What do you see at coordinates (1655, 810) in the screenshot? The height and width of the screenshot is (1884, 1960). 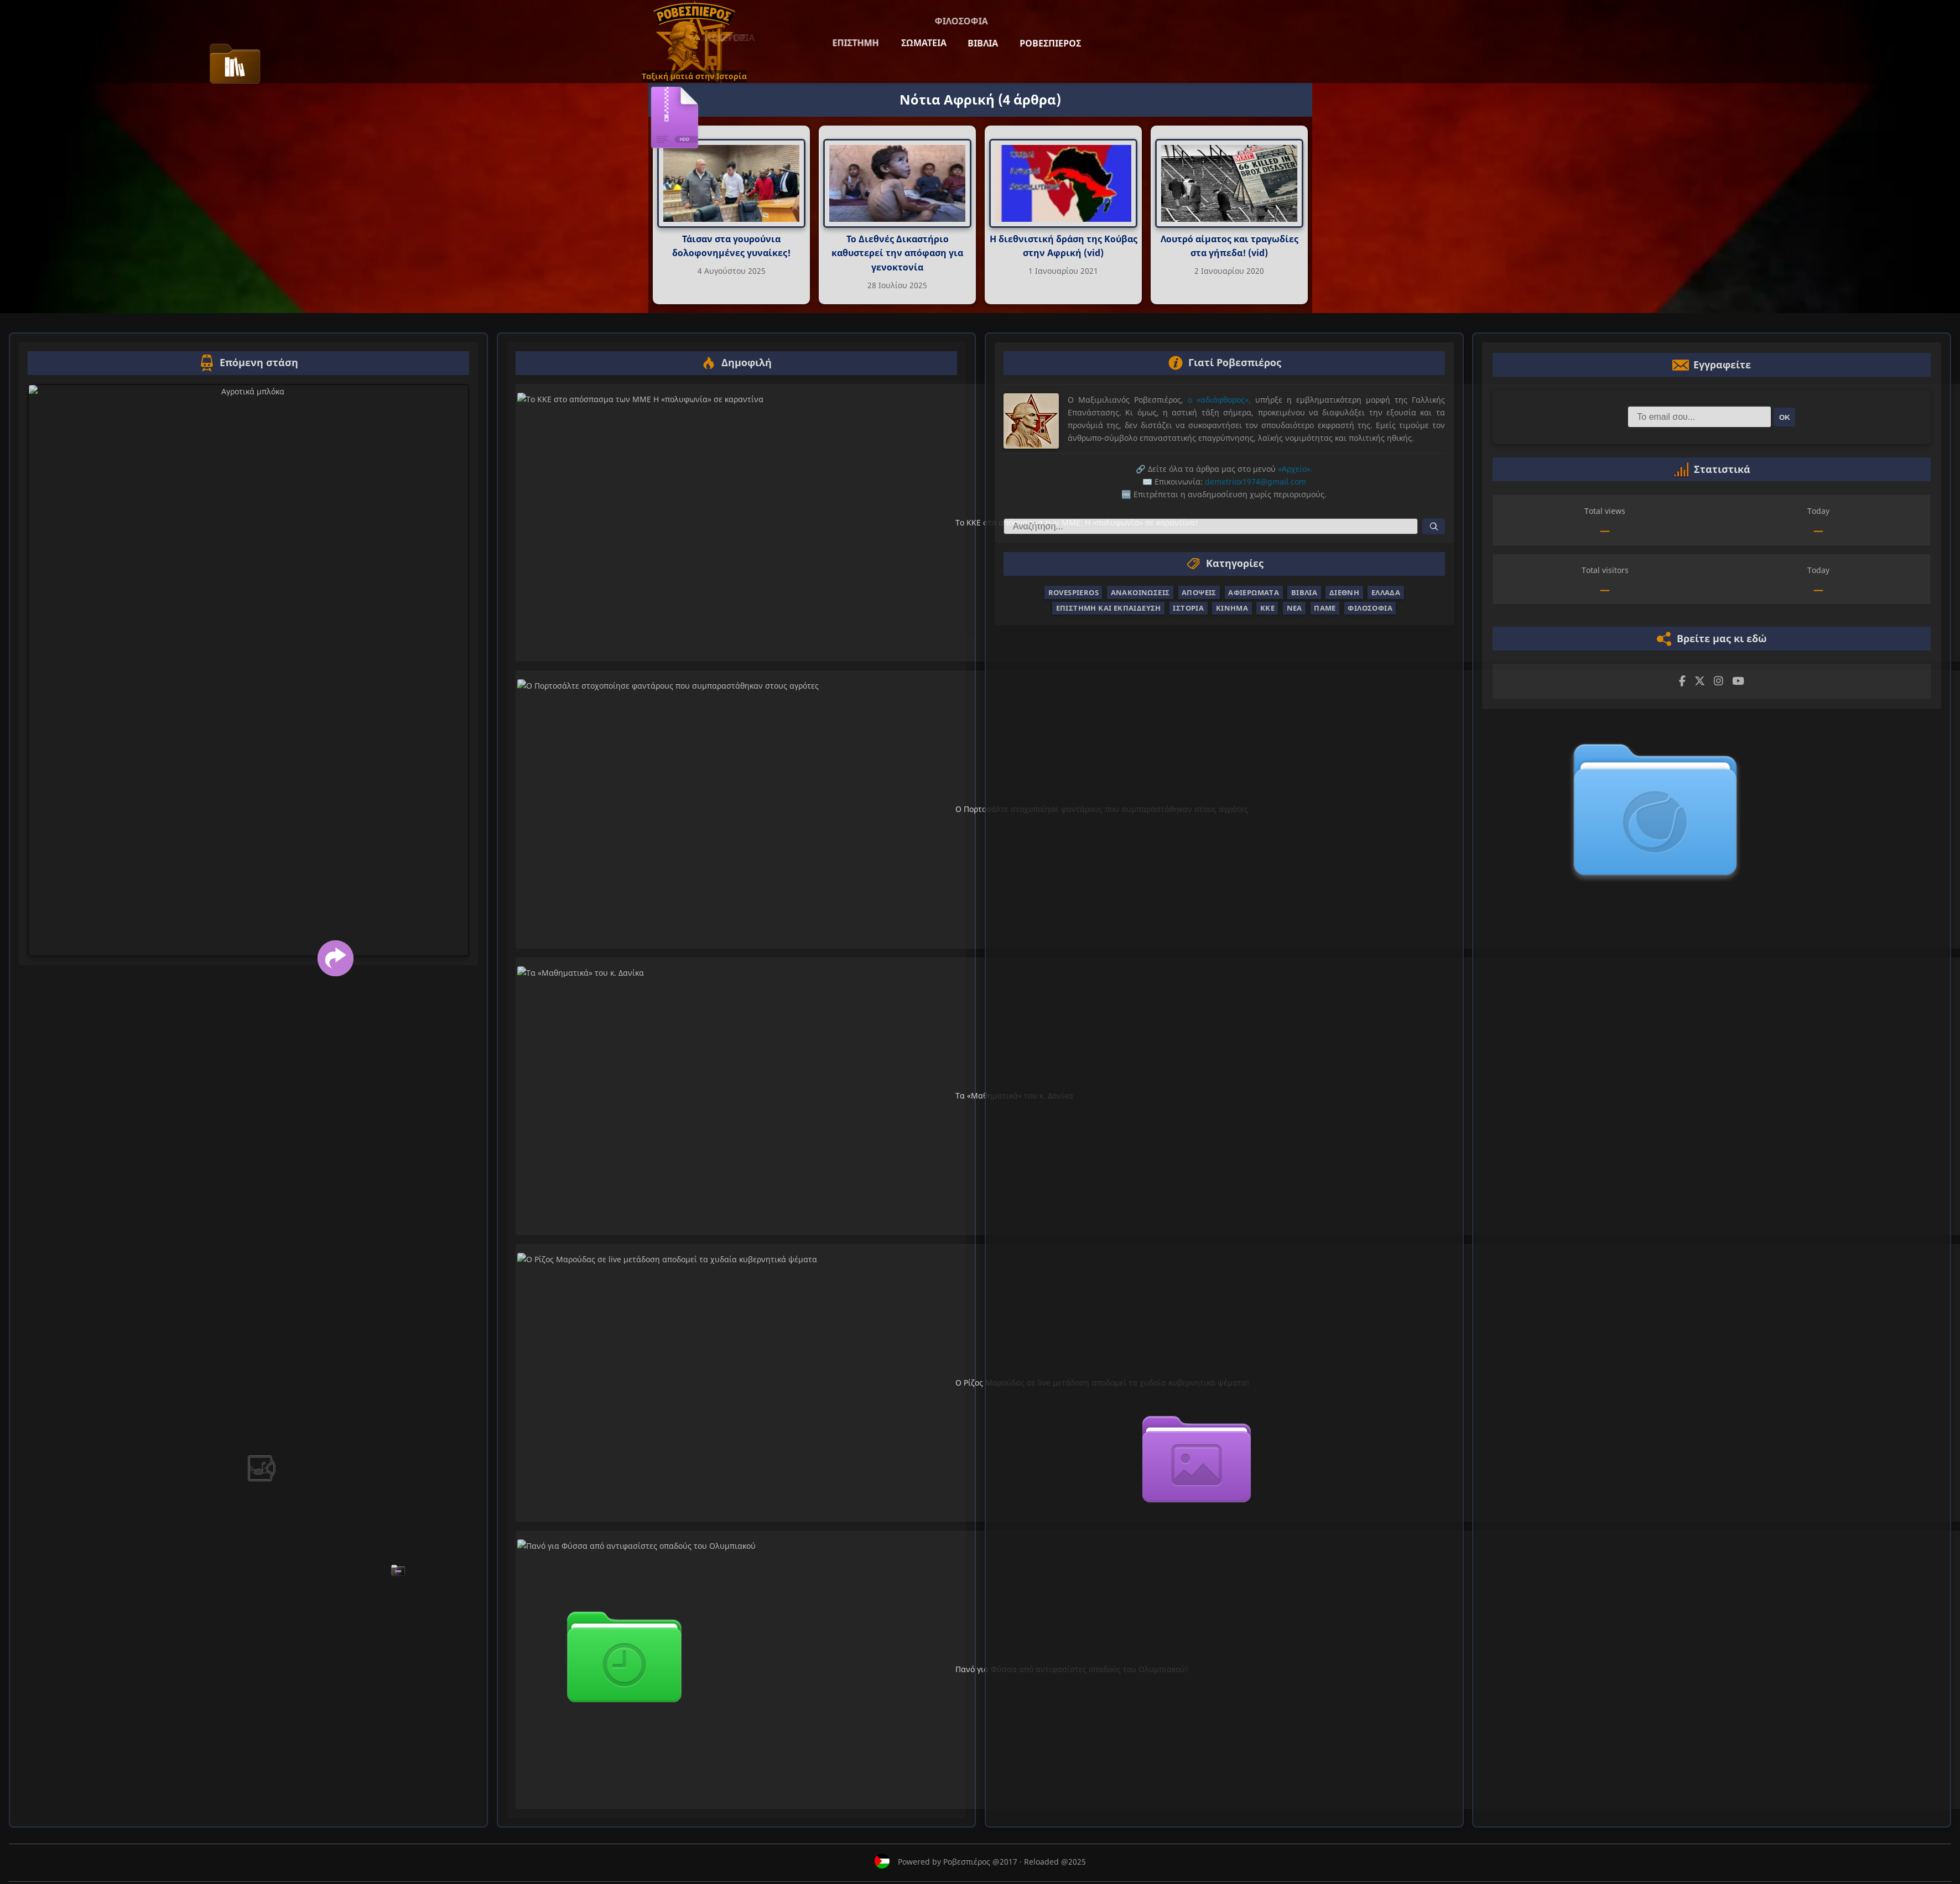 I see `open Maxon application folder` at bounding box center [1655, 810].